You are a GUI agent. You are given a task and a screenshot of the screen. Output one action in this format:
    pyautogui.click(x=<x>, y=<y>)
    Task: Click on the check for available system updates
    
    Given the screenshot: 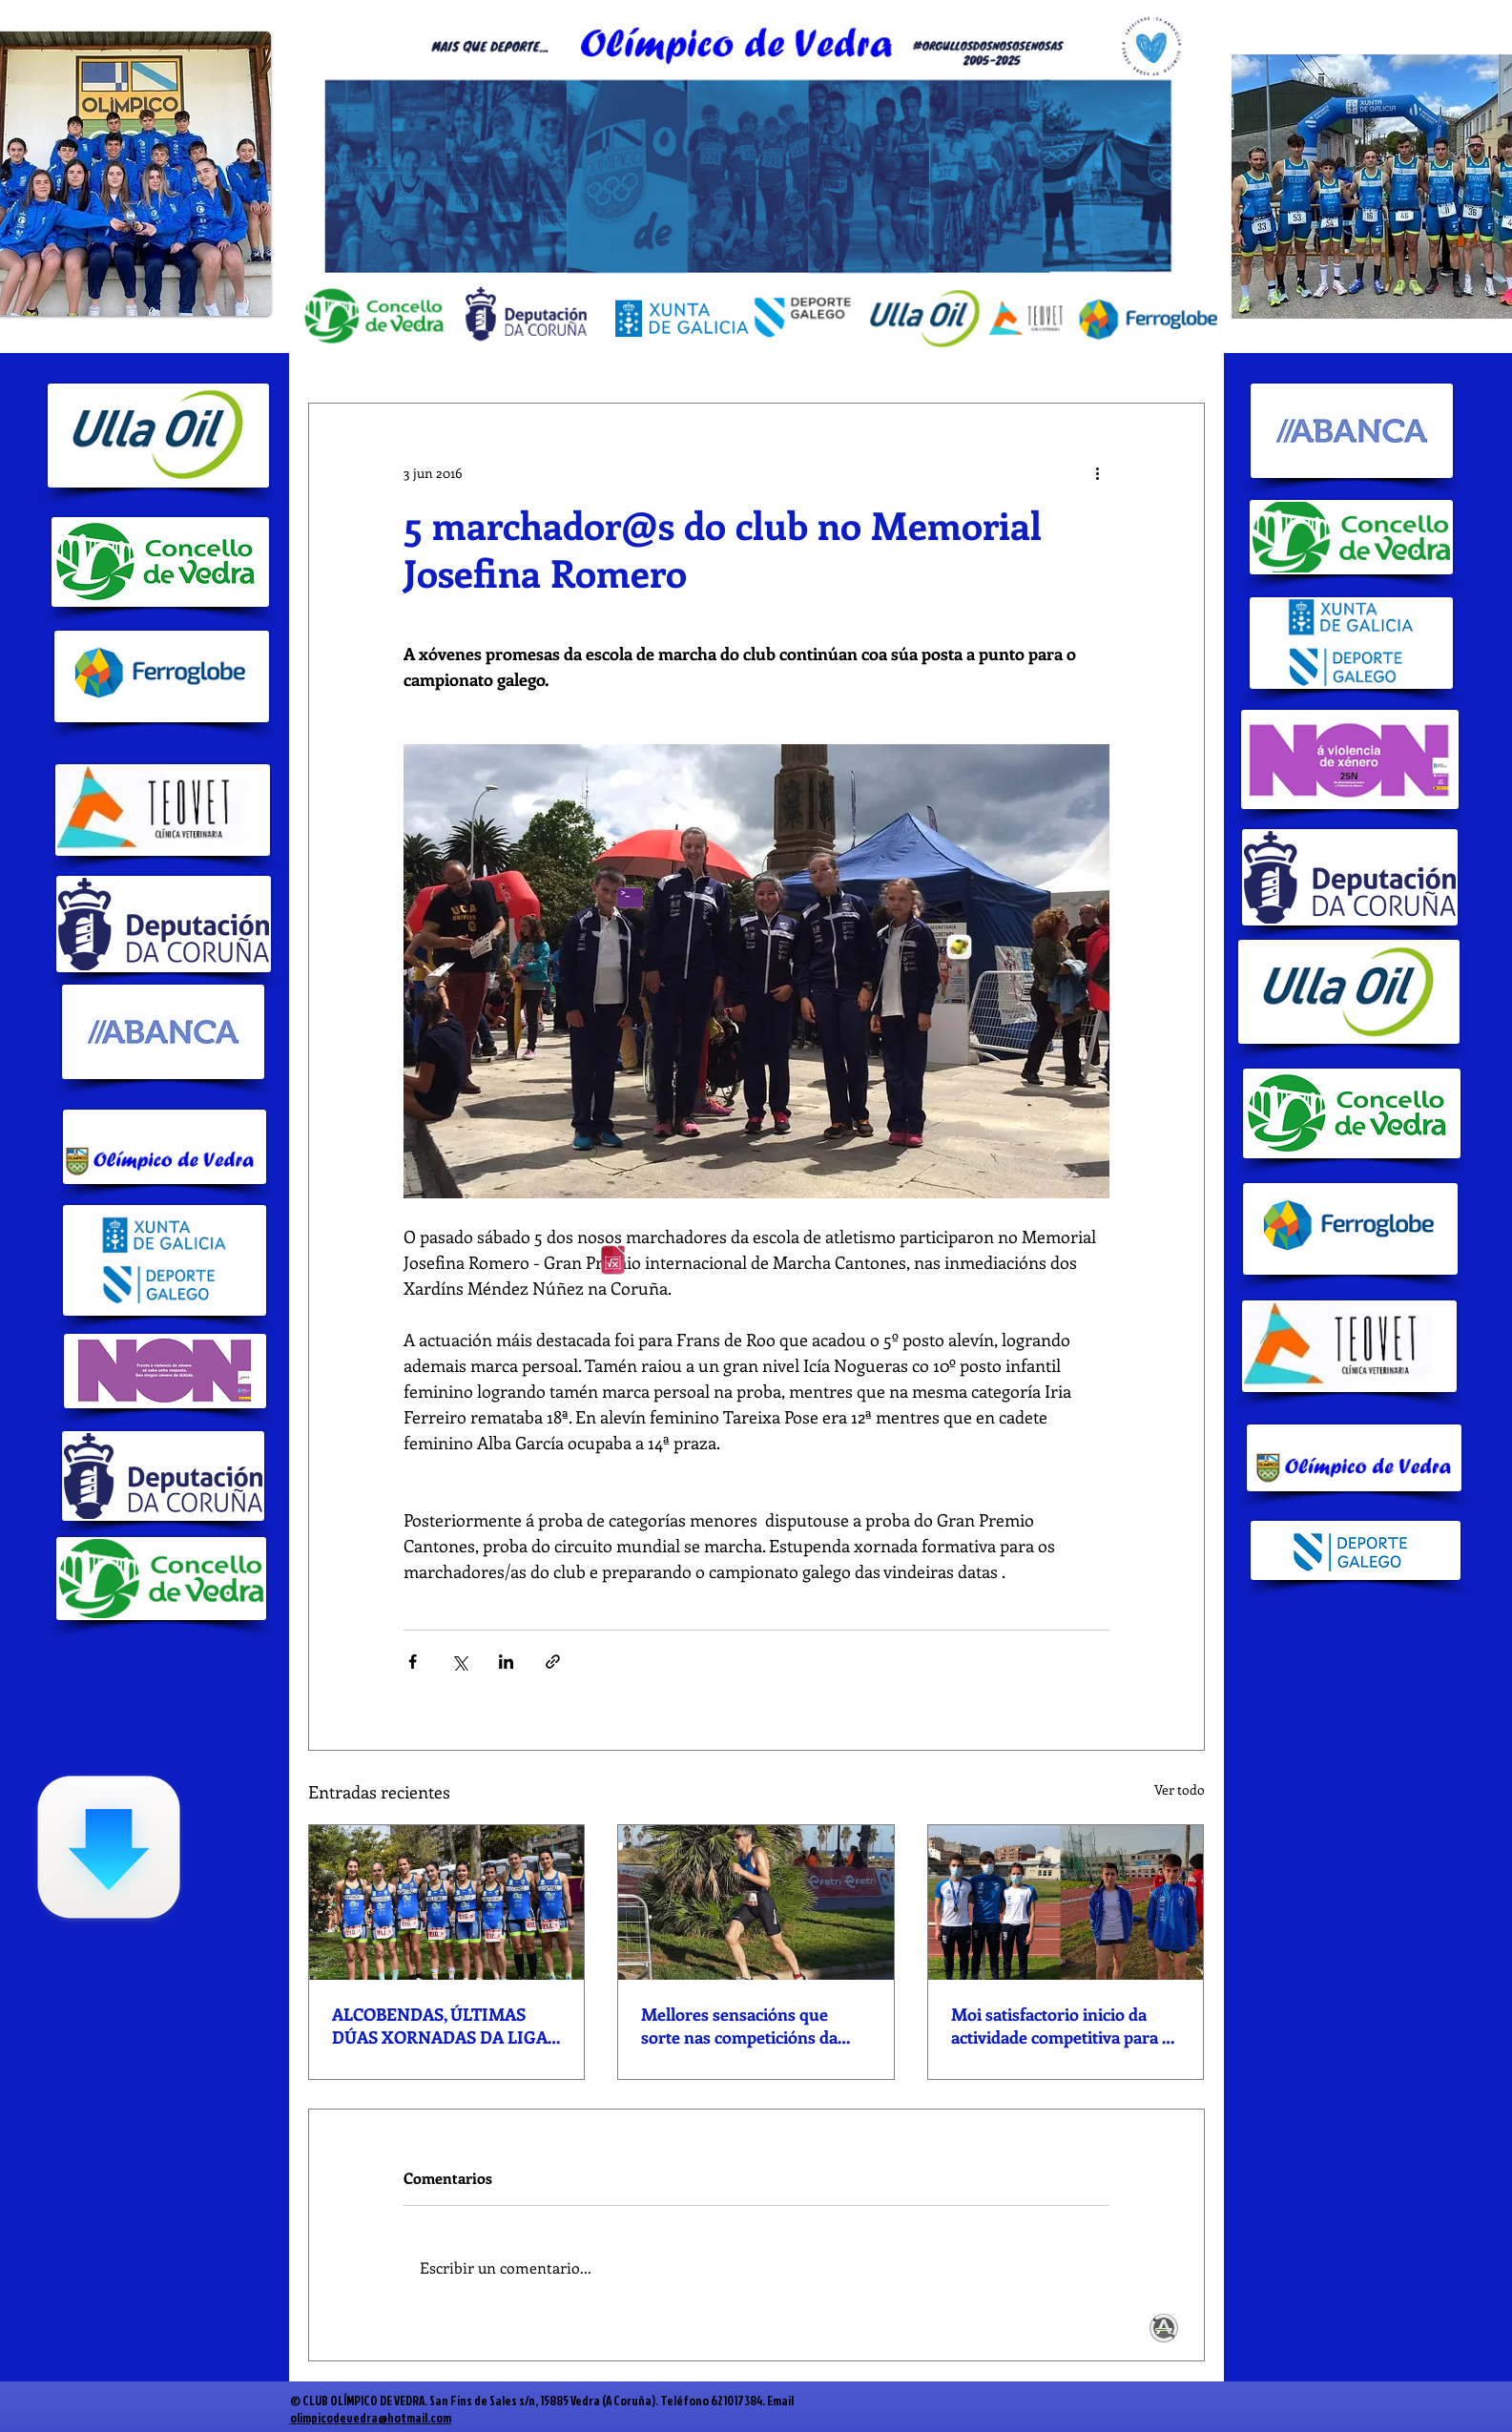 What is the action you would take?
    pyautogui.click(x=1164, y=2328)
    